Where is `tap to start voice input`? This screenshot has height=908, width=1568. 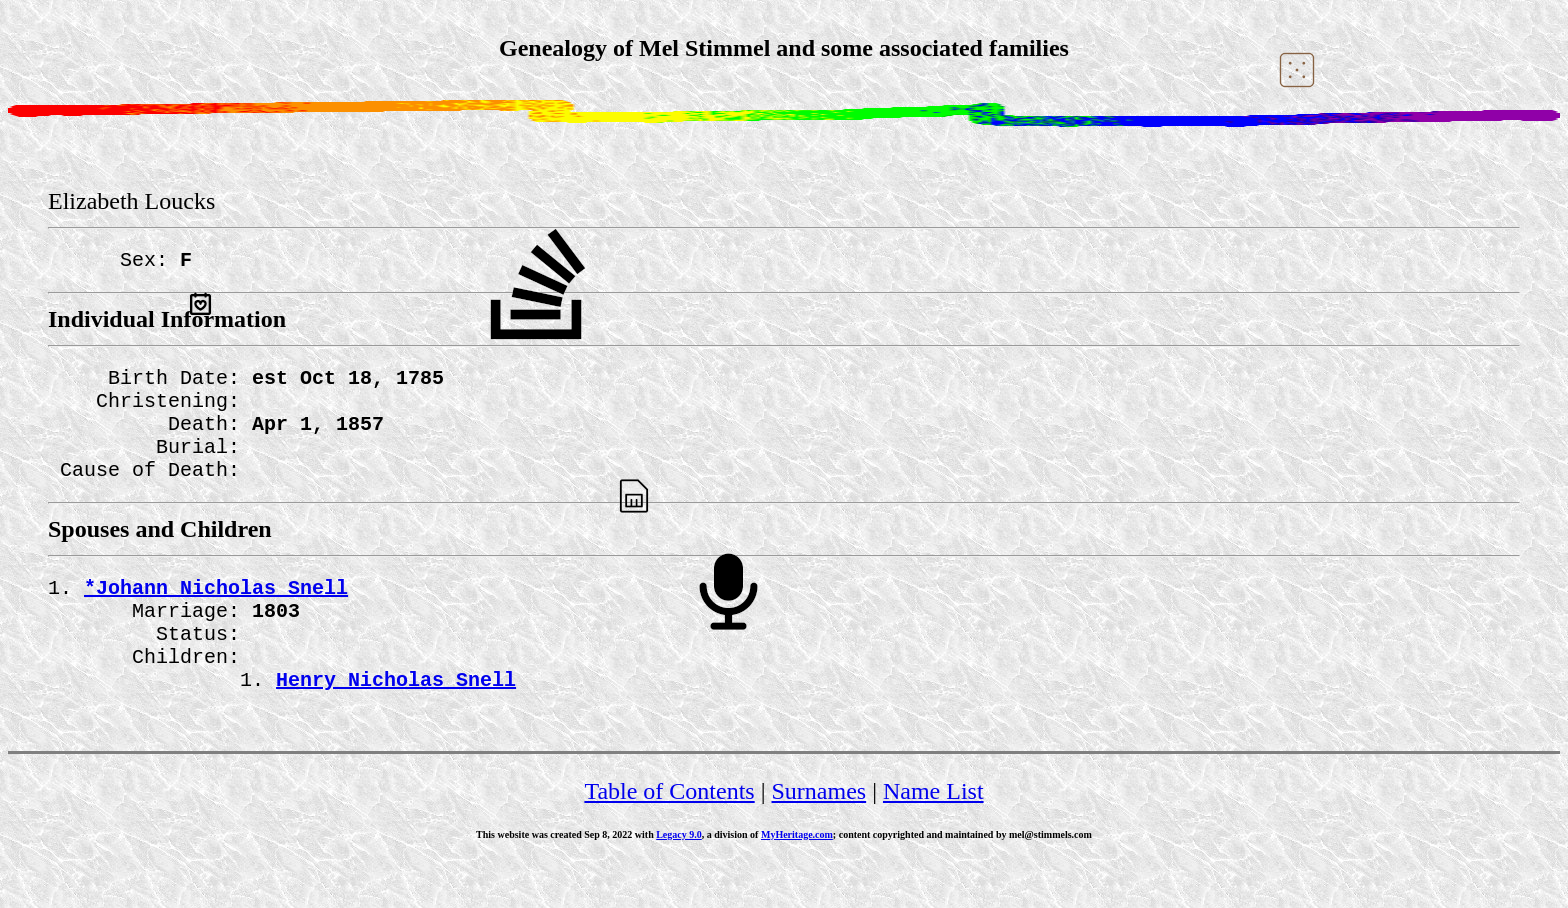 tap to start voice input is located at coordinates (728, 593).